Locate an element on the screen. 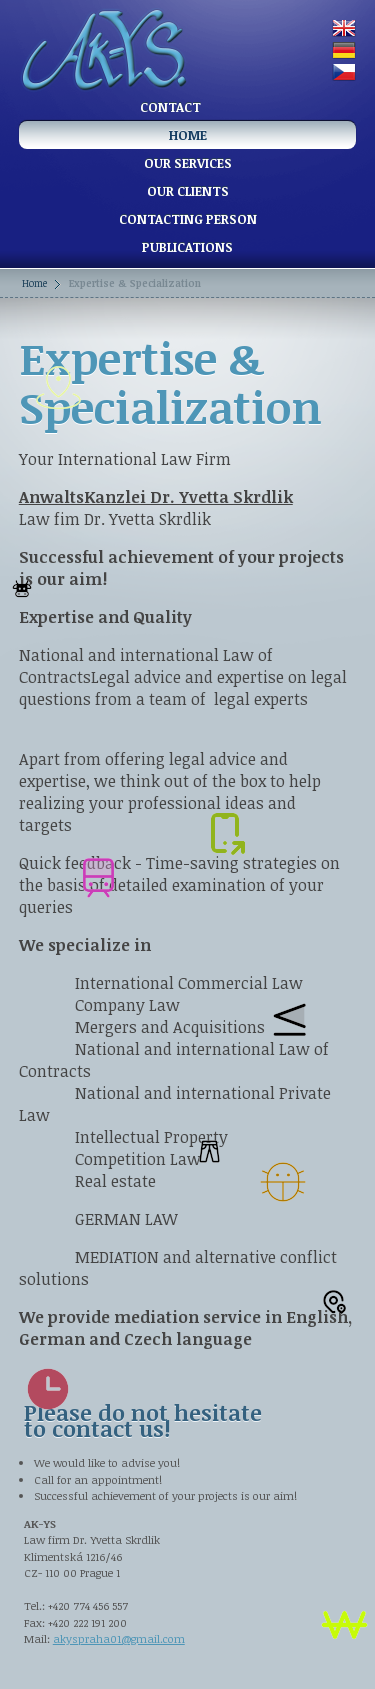 This screenshot has height=1689, width=375. share content from your mobile device is located at coordinates (225, 833).